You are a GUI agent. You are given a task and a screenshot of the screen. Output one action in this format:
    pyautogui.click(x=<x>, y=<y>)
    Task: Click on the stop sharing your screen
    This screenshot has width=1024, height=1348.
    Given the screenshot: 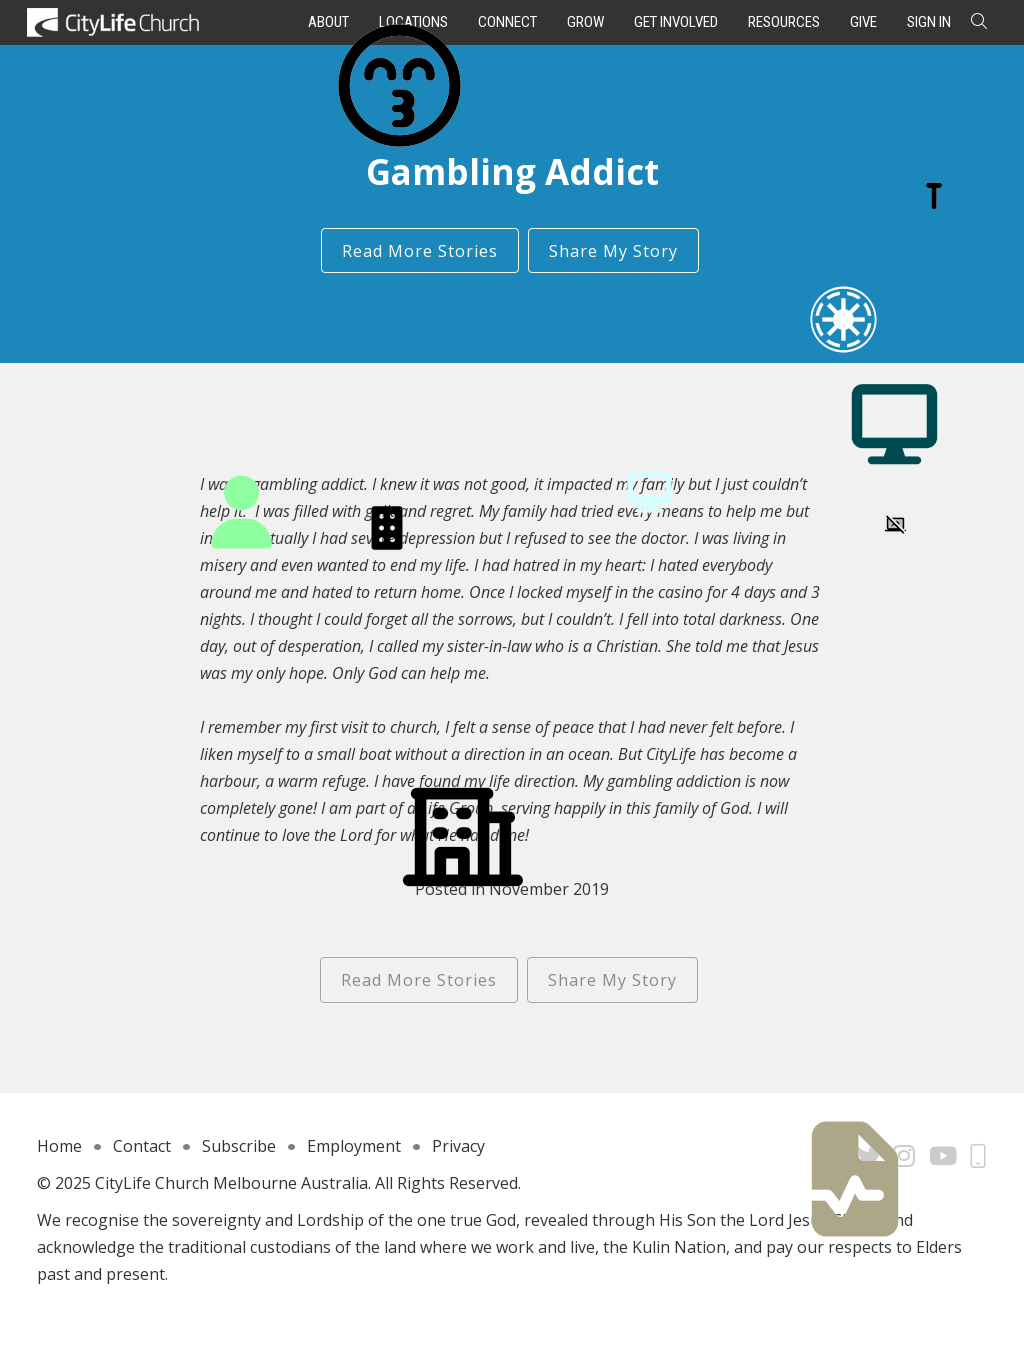 What is the action you would take?
    pyautogui.click(x=895, y=524)
    